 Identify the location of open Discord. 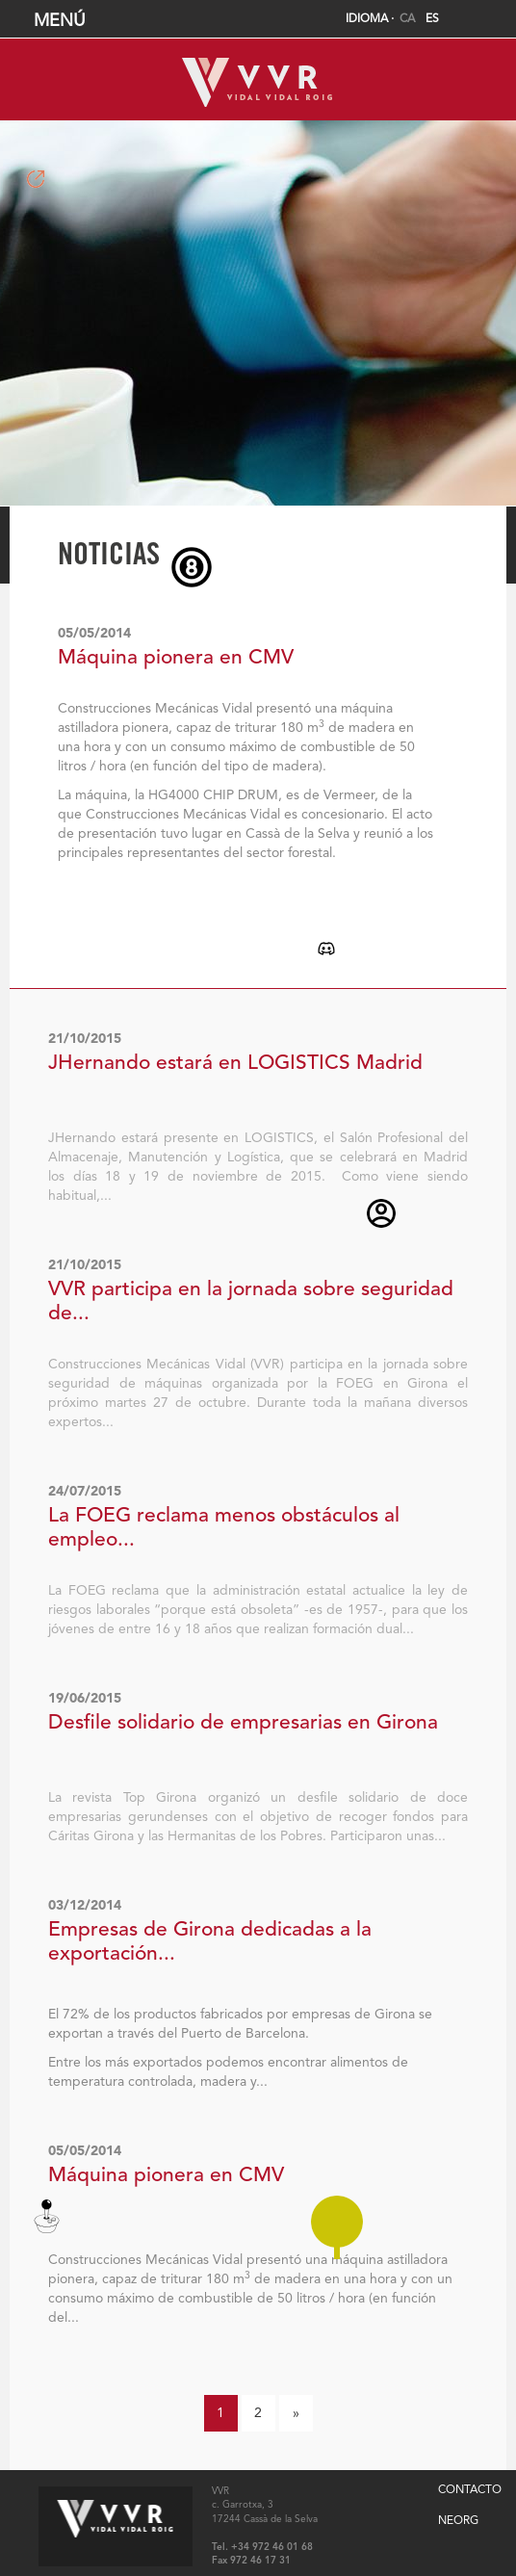
(326, 949).